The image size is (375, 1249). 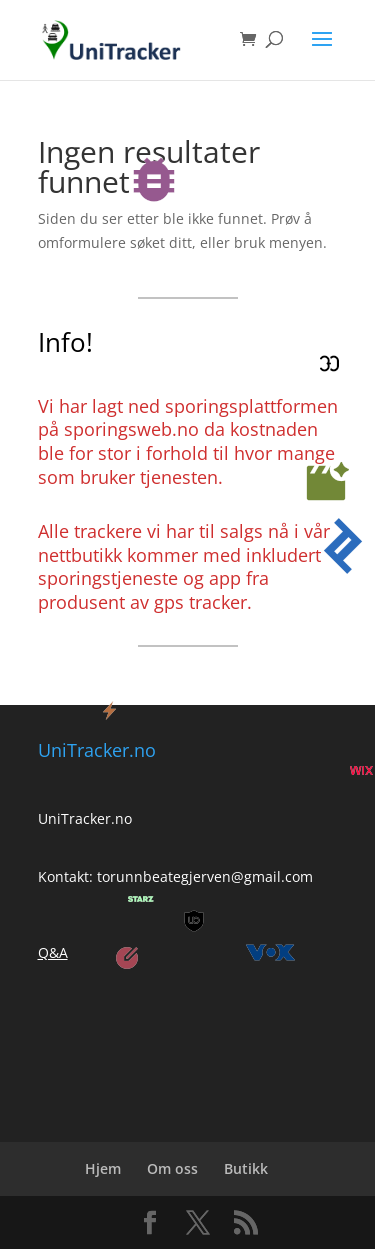 I want to click on visit toptal website or platform, so click(x=343, y=546).